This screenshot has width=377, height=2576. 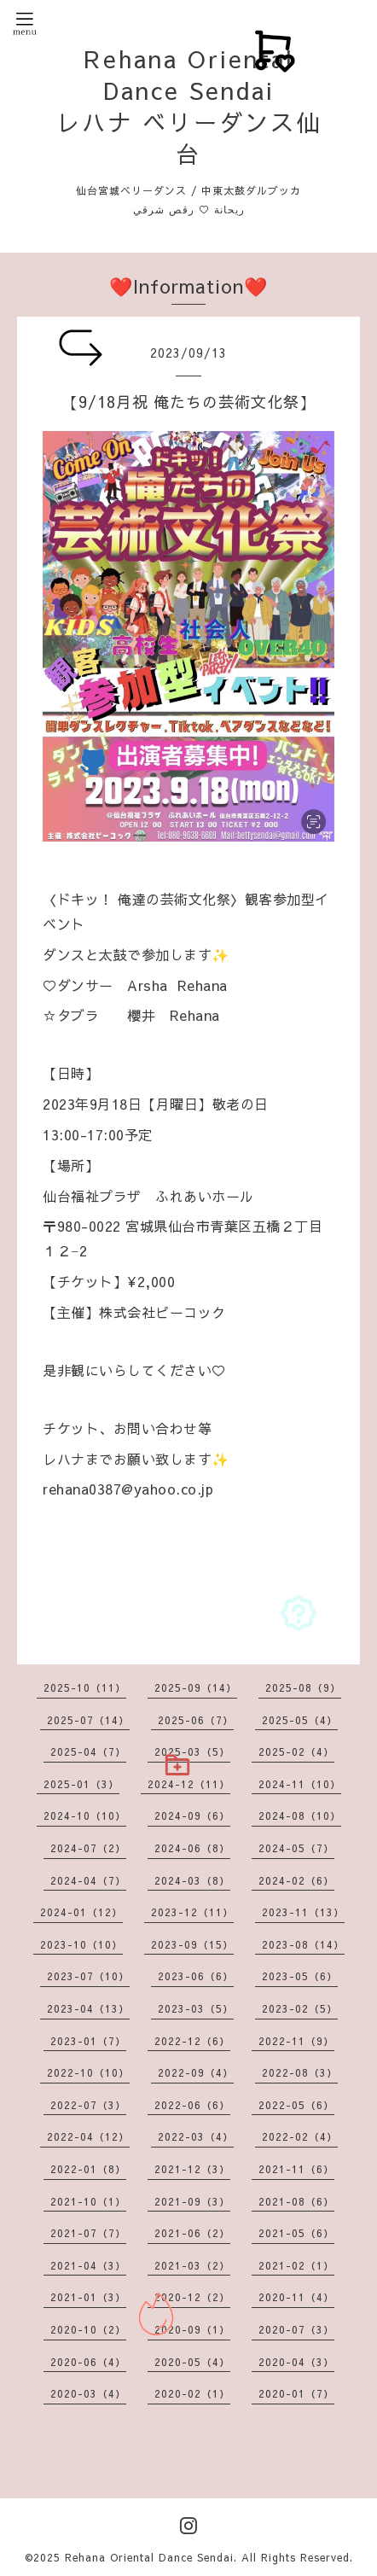 What do you see at coordinates (93, 761) in the screenshot?
I see `view GitHub profile or repository` at bounding box center [93, 761].